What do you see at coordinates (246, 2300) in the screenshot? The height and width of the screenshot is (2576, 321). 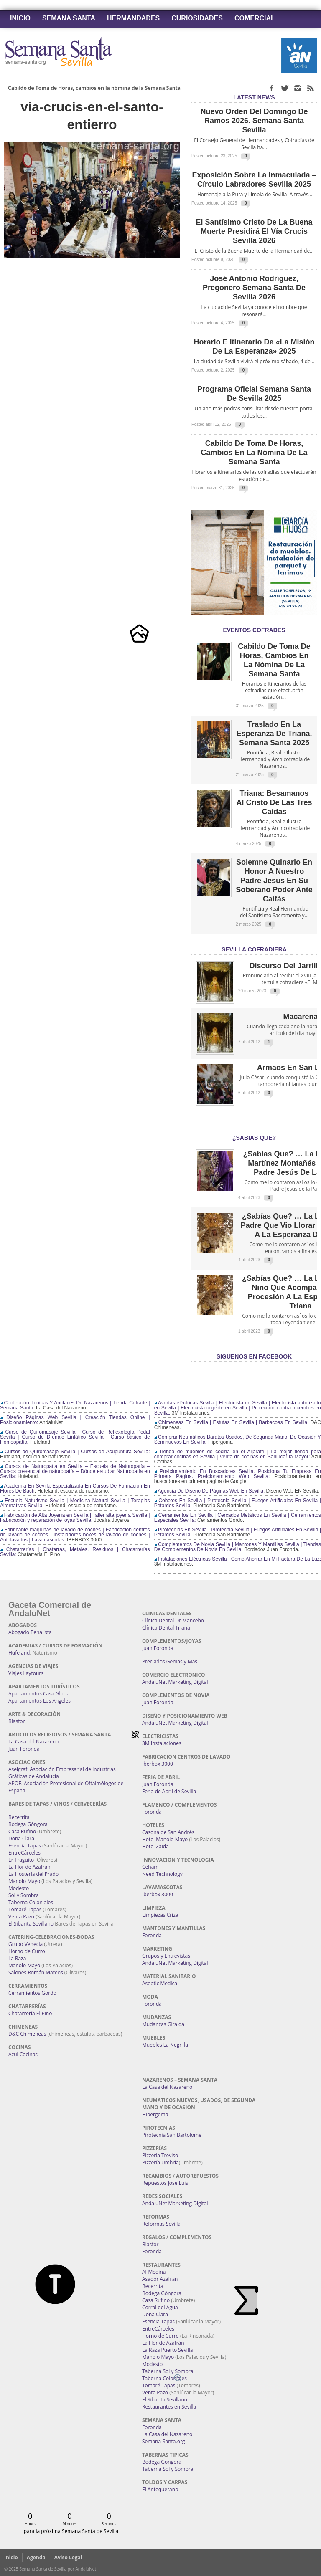 I see `calculate sum or total` at bounding box center [246, 2300].